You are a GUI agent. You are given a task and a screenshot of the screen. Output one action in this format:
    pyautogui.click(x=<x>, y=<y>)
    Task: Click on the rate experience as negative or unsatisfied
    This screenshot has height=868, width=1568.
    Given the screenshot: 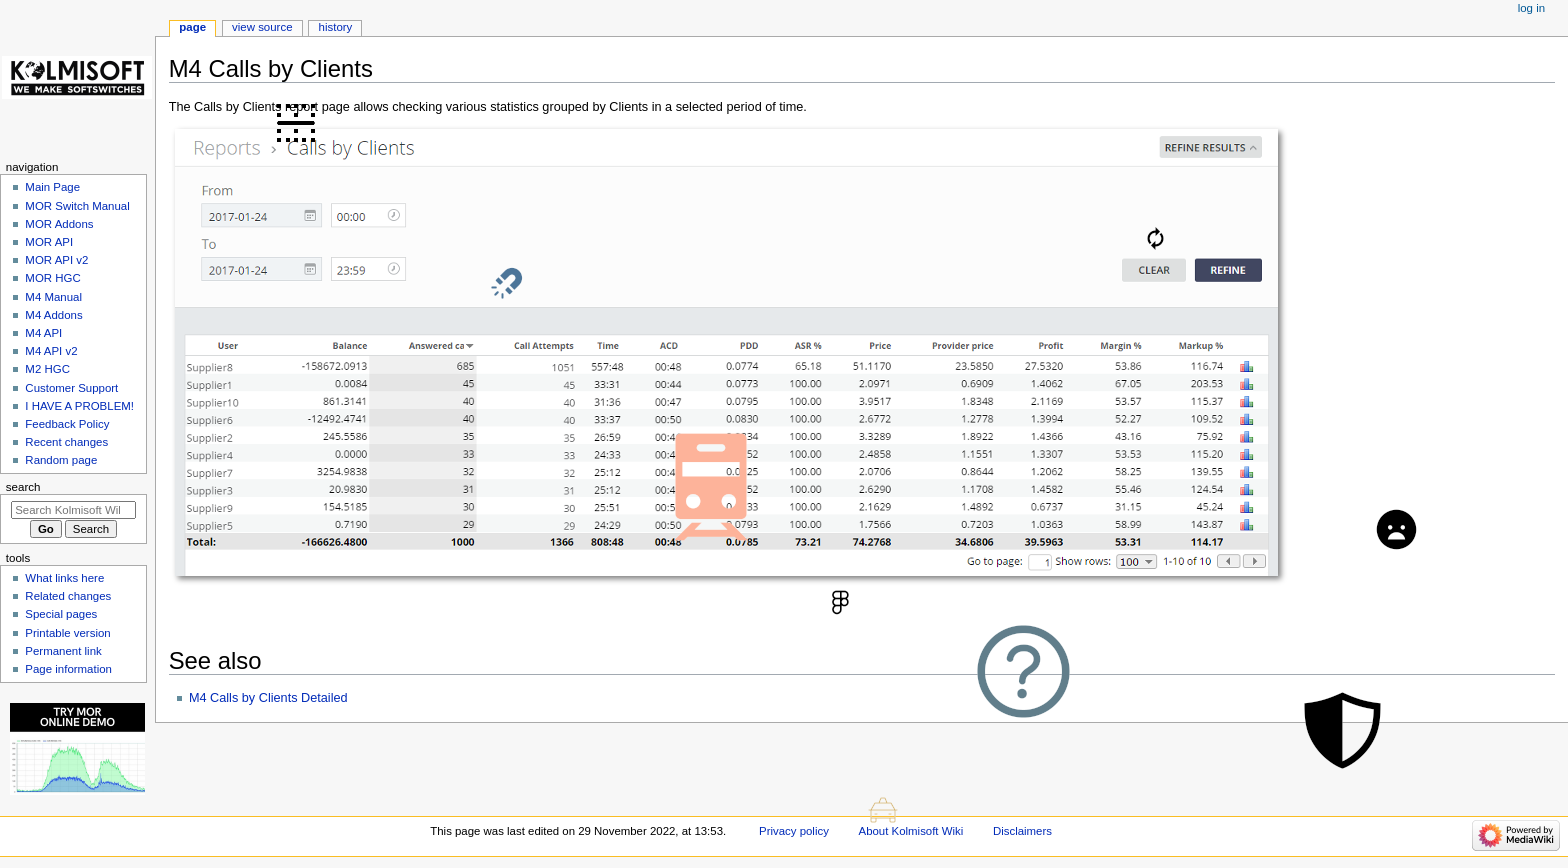 What is the action you would take?
    pyautogui.click(x=1396, y=529)
    